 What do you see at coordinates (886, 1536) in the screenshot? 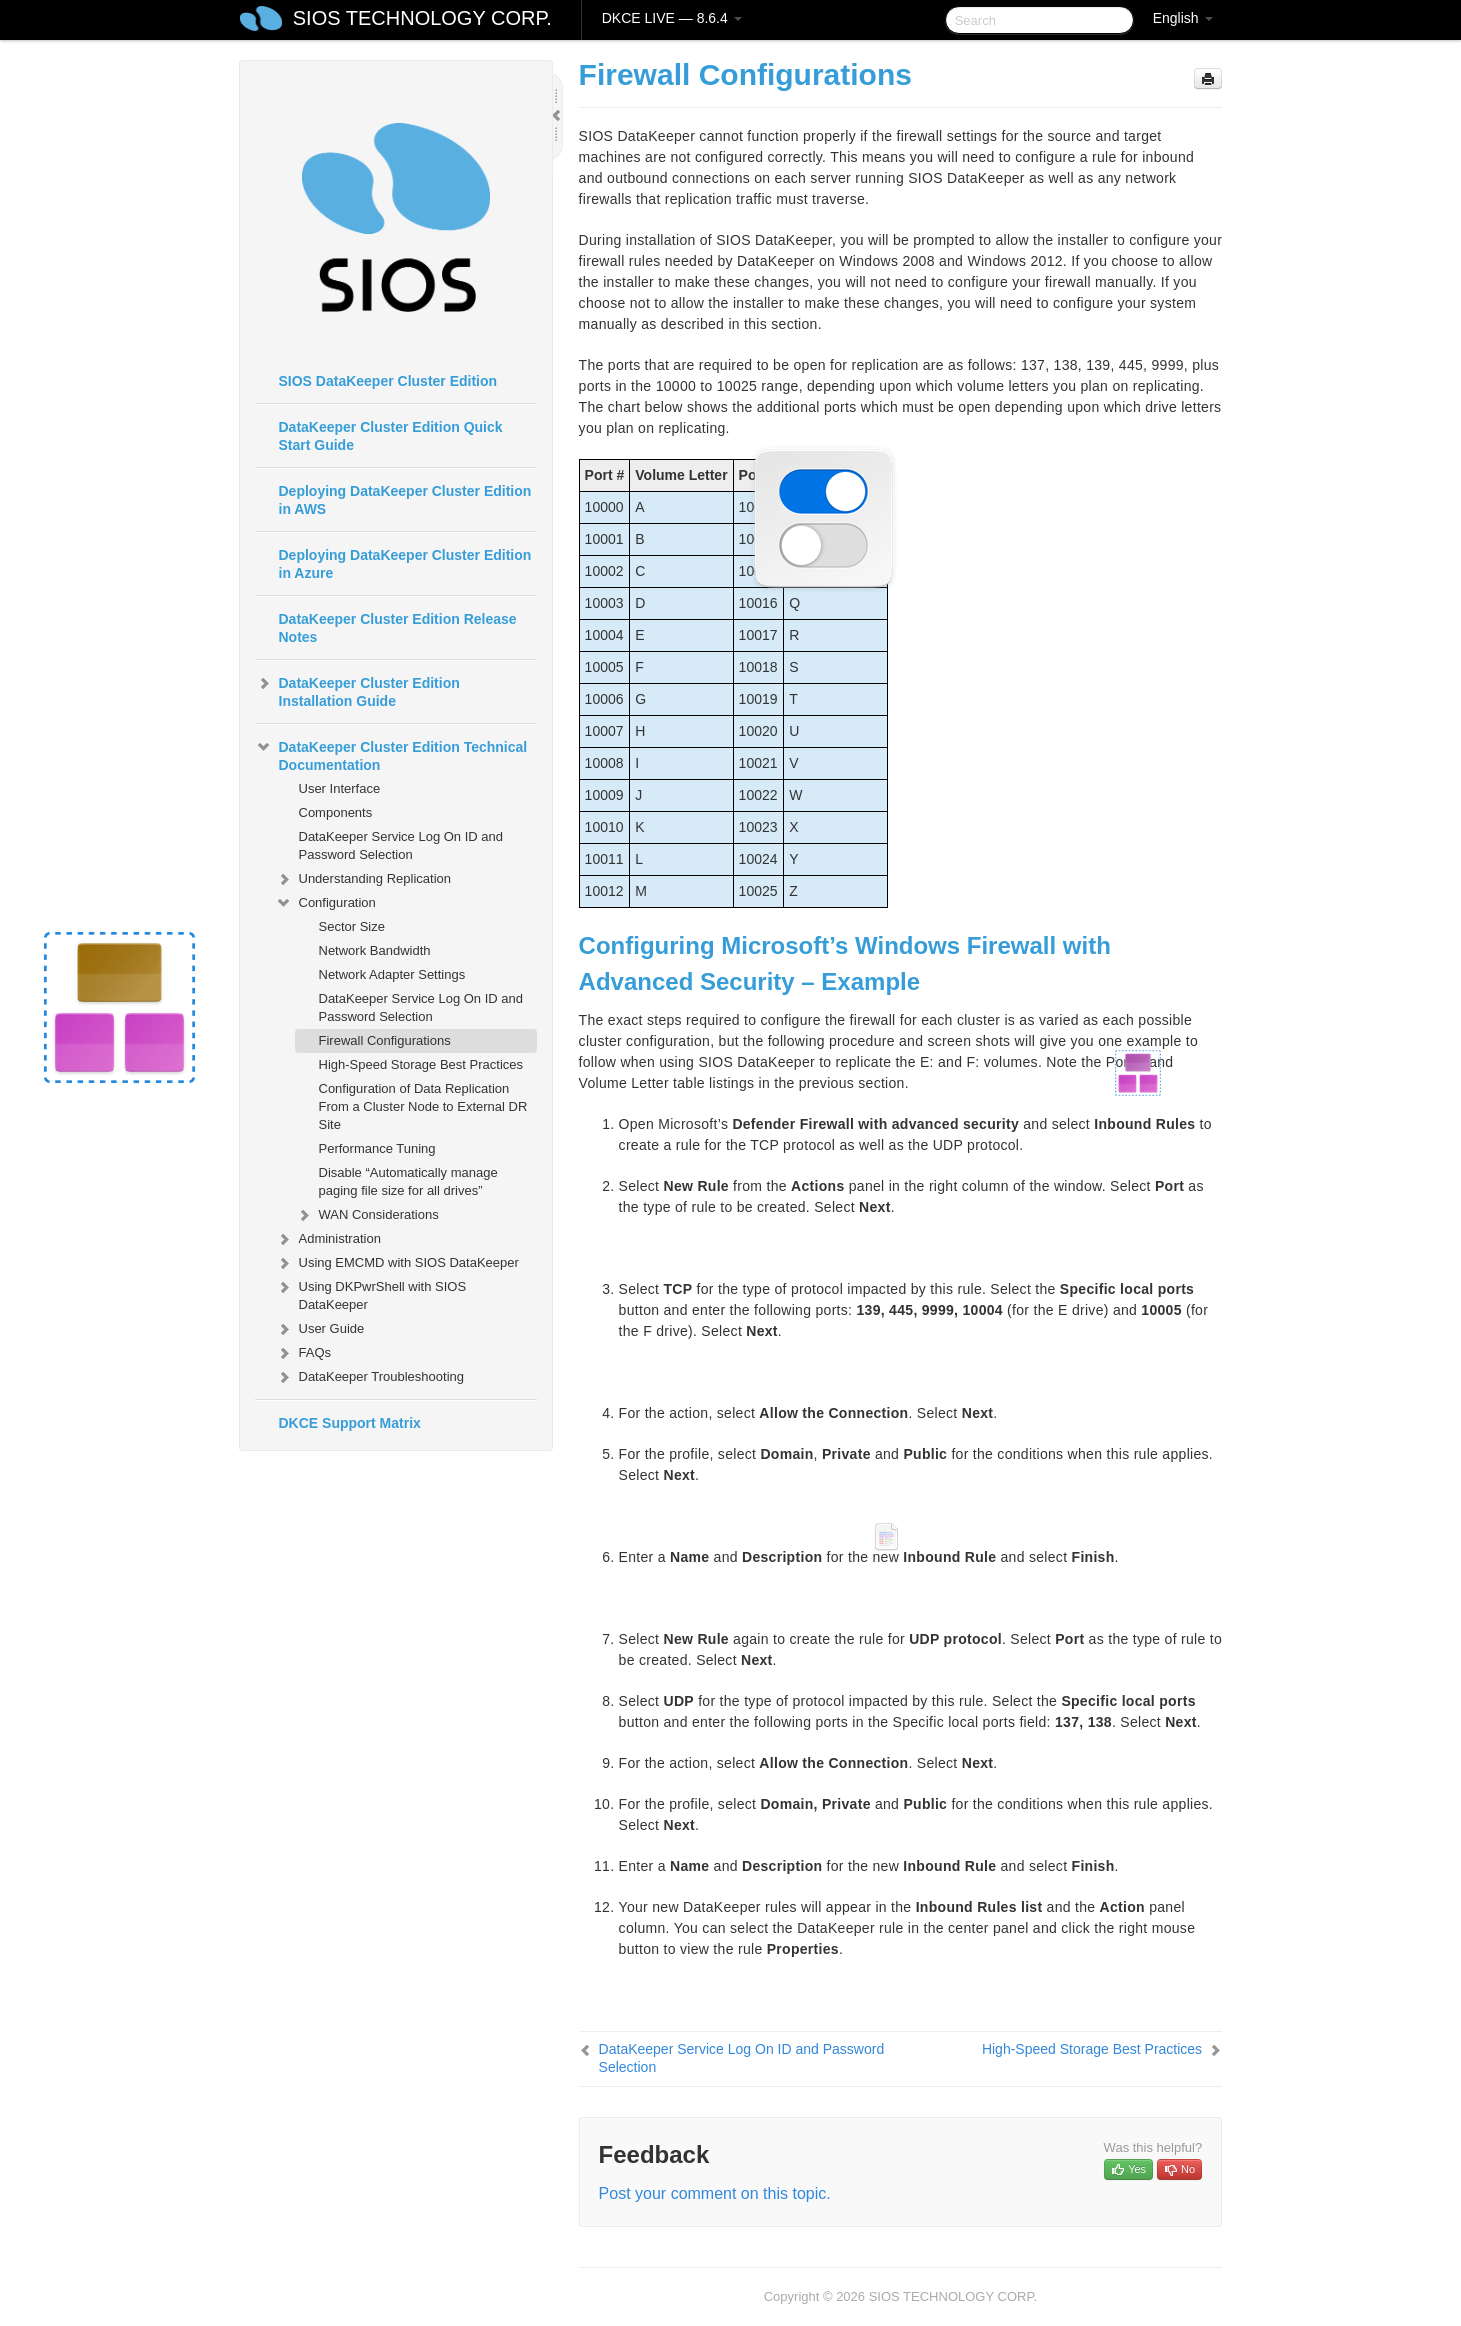
I see `access development tools and applications` at bounding box center [886, 1536].